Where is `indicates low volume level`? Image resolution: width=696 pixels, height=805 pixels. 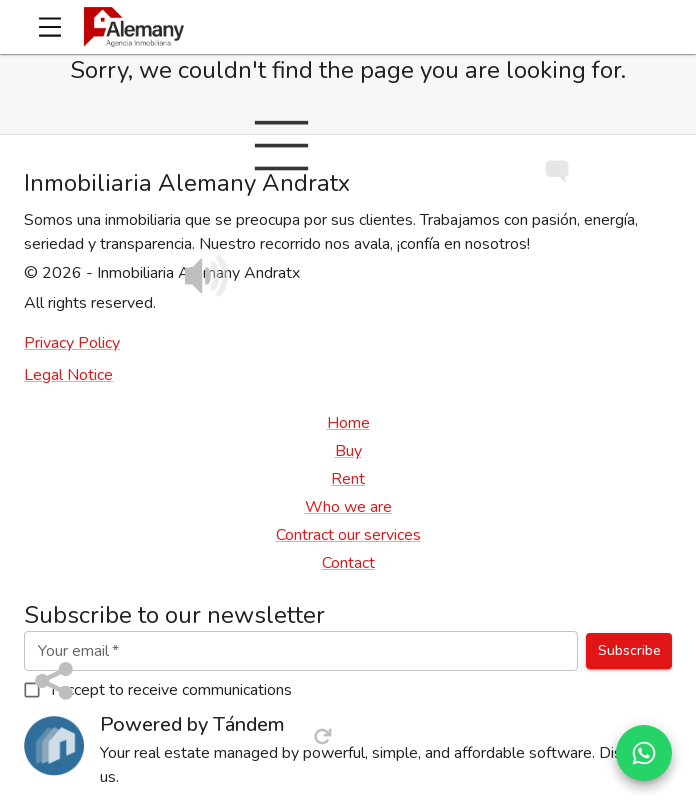 indicates low volume level is located at coordinates (208, 276).